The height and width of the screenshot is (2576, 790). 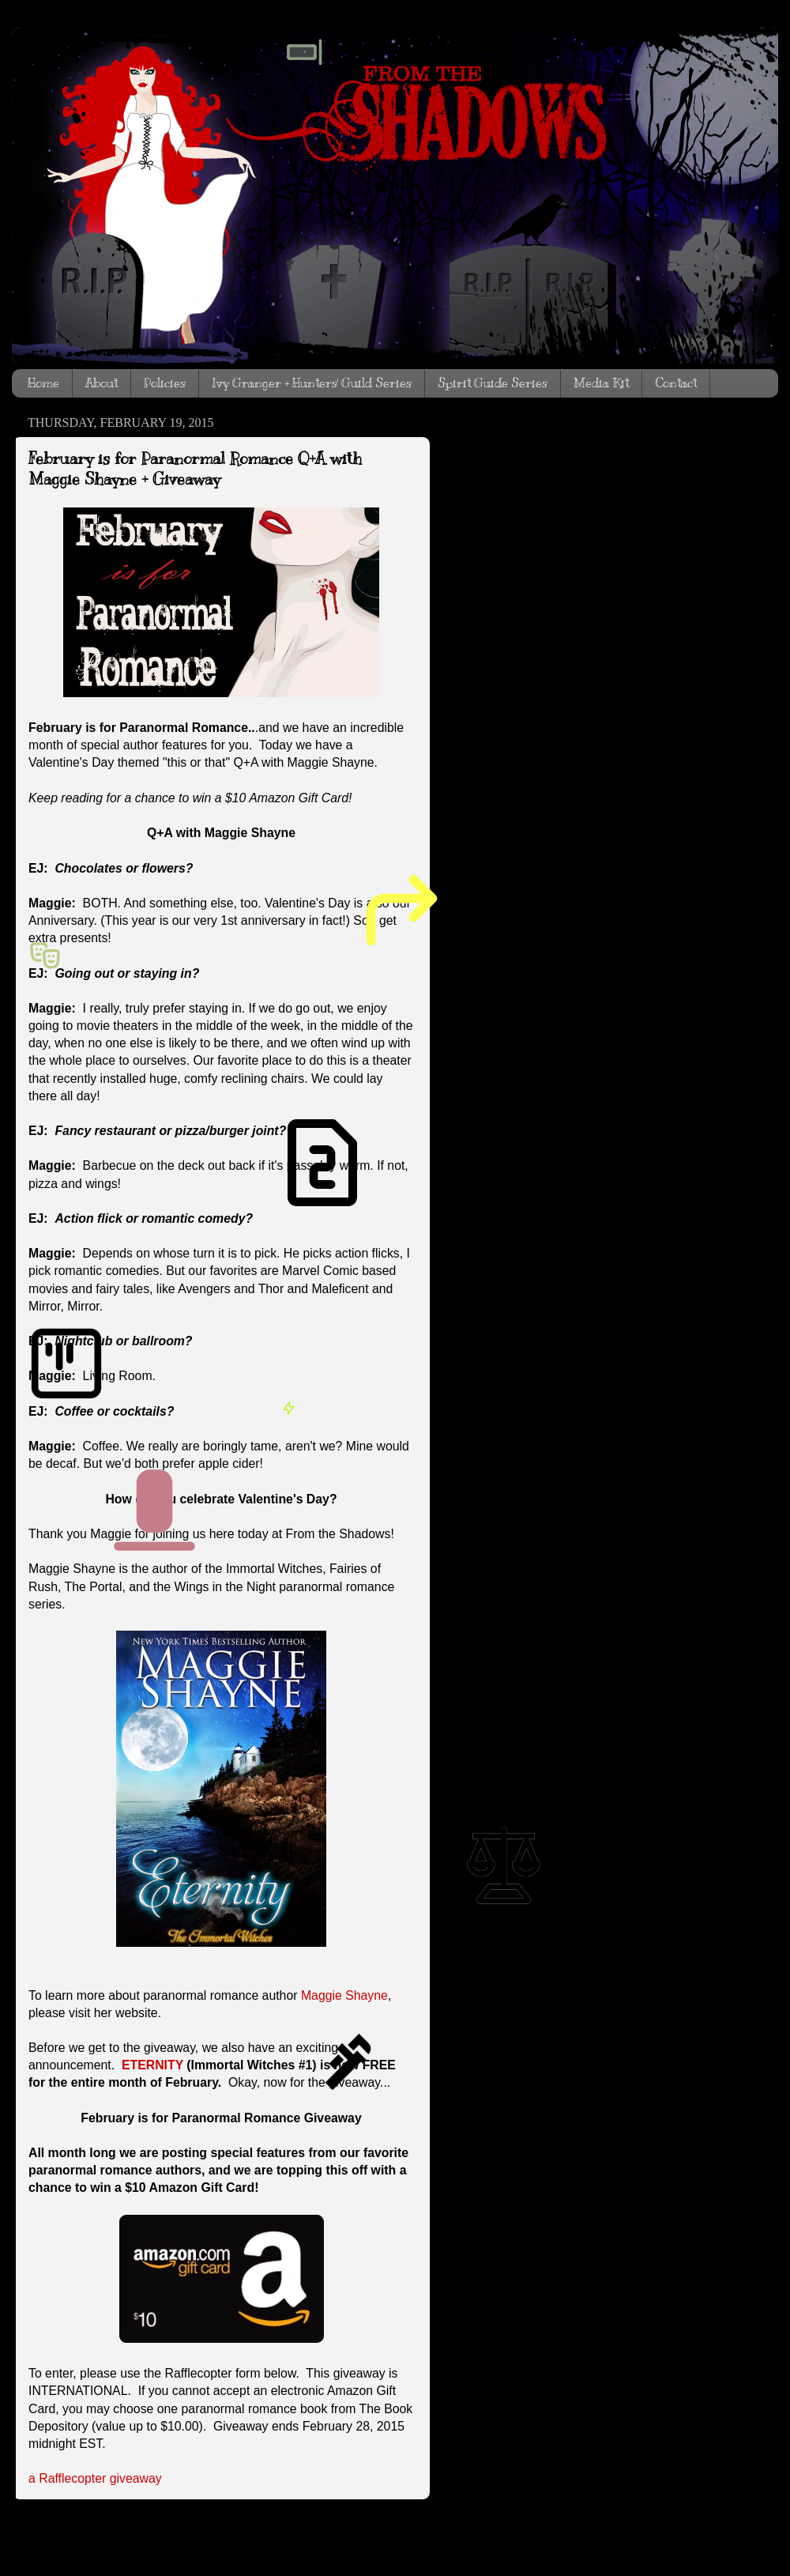 What do you see at coordinates (348, 2061) in the screenshot?
I see `access plumbing services or repairs` at bounding box center [348, 2061].